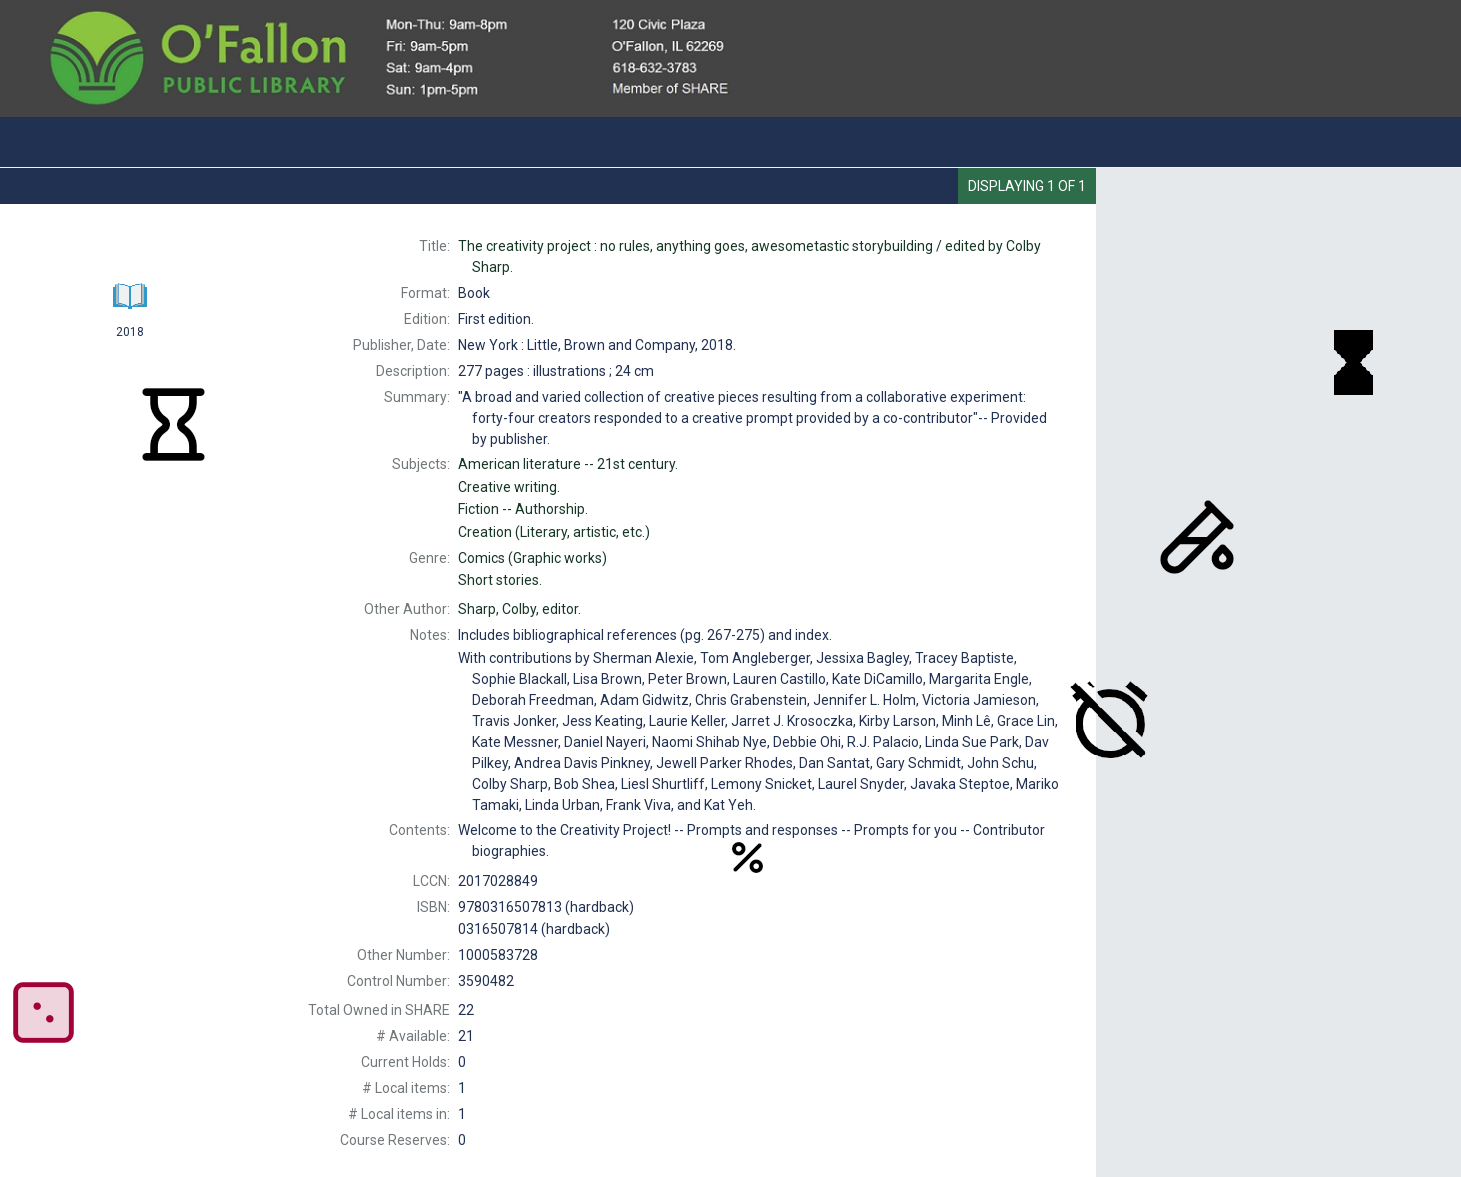  I want to click on view discount or sale pricing, so click(747, 857).